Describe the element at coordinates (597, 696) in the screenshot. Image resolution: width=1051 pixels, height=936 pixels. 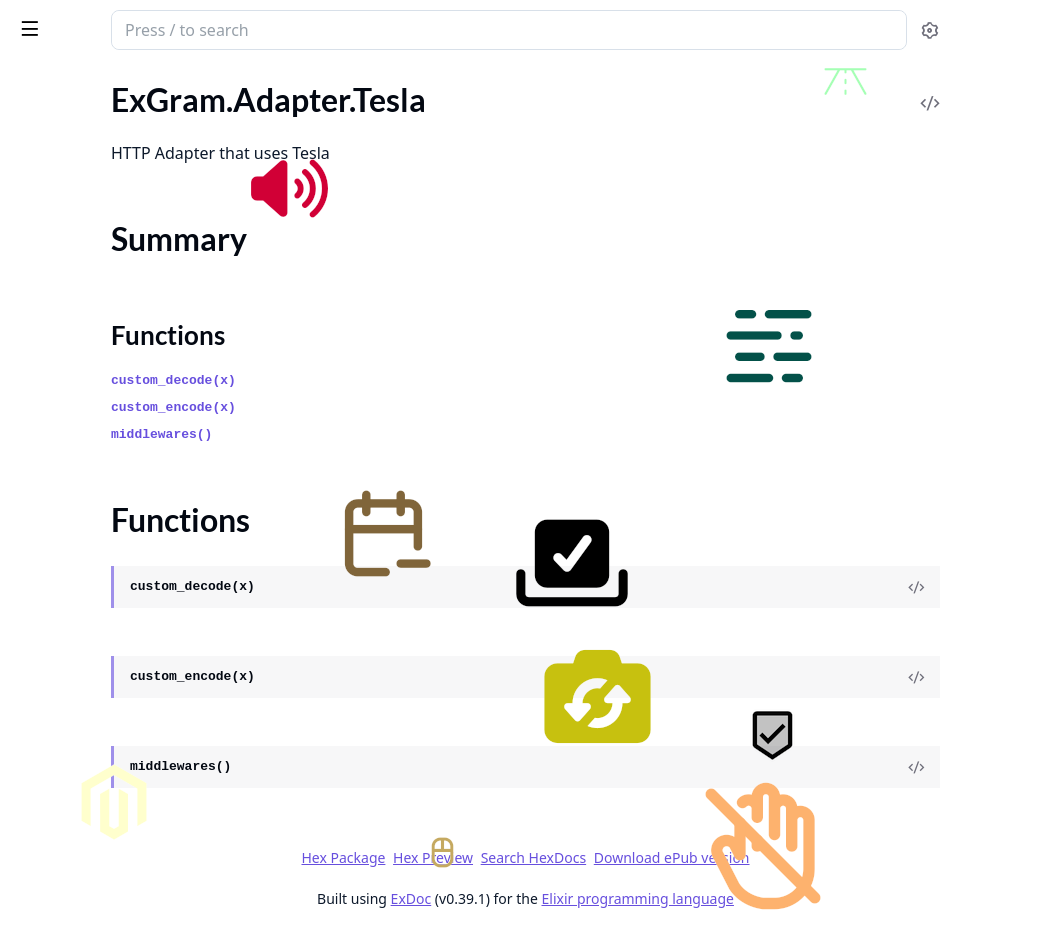
I see `switch between front and rear camera` at that location.